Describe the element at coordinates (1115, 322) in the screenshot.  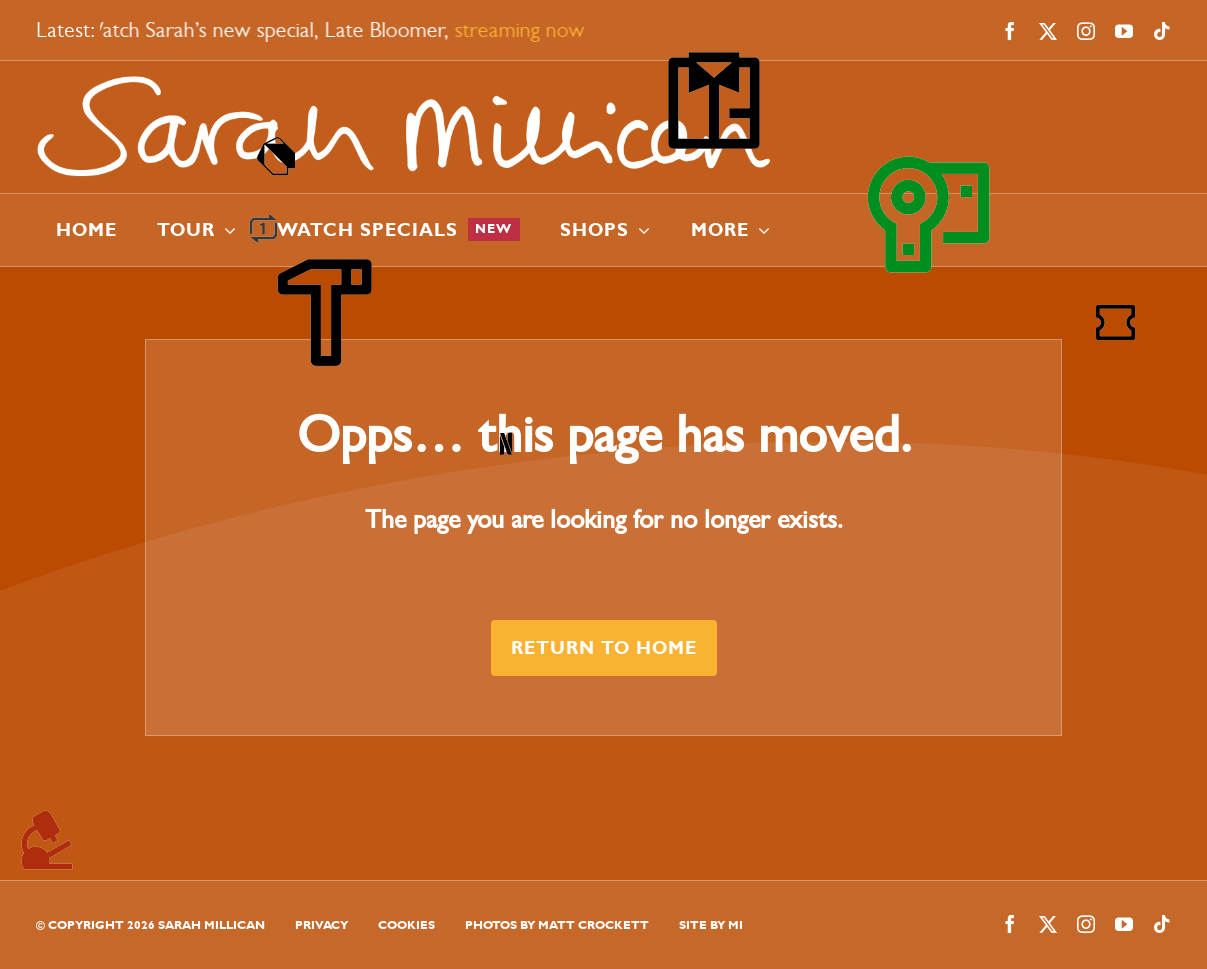
I see `view your tickets or passes` at that location.